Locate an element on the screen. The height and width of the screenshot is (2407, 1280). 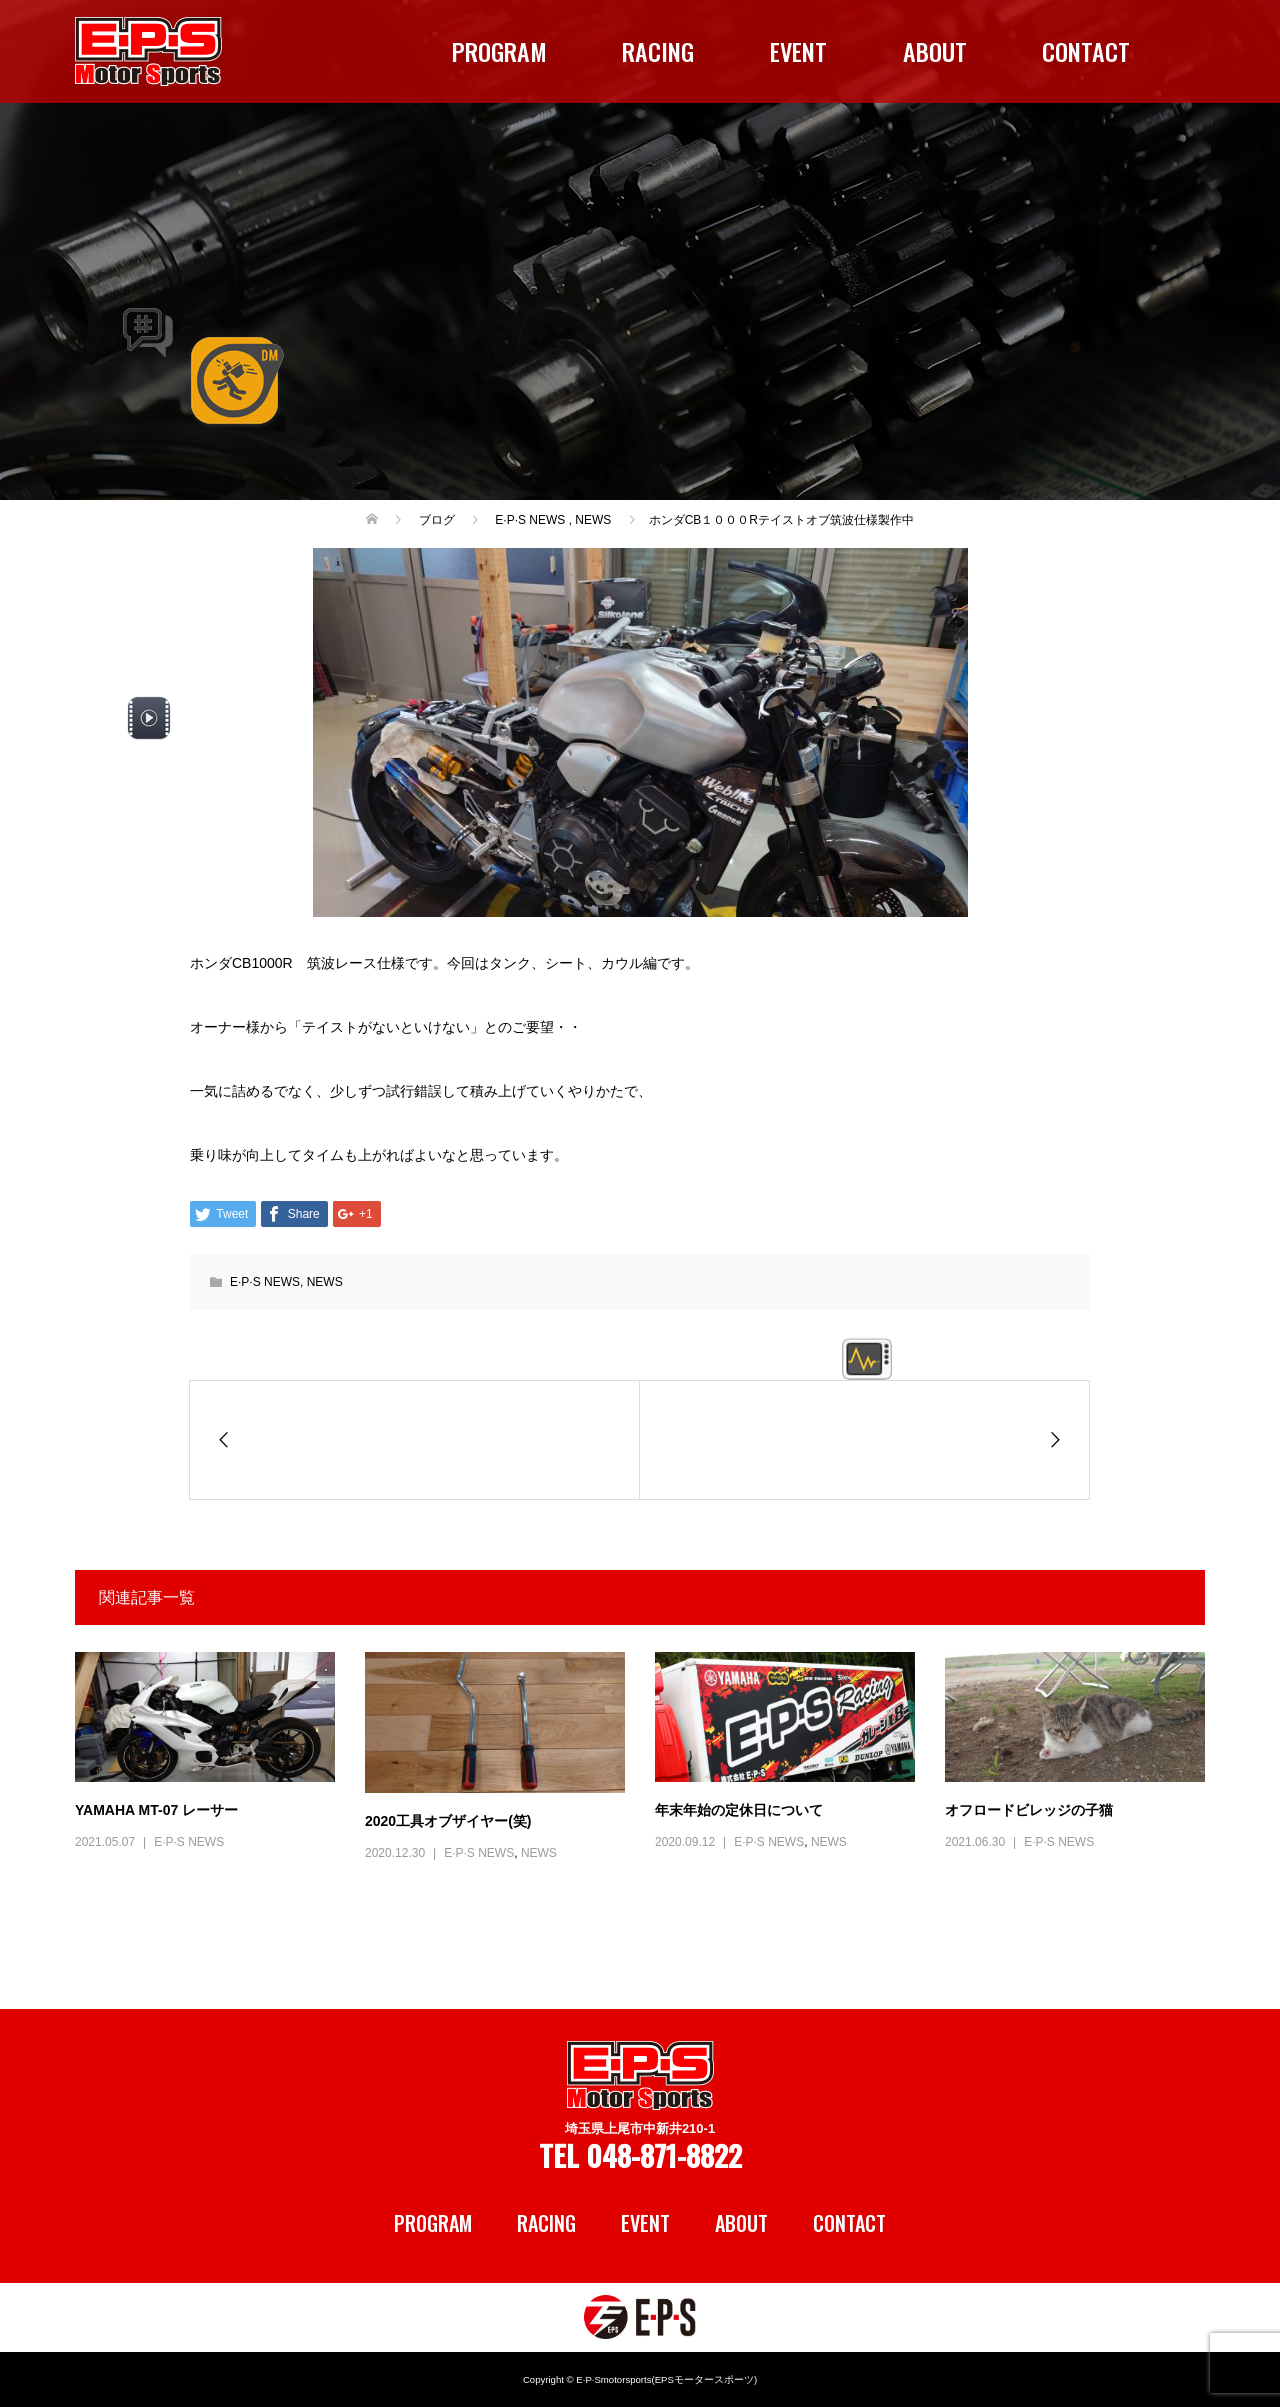
open polari irc chat application is located at coordinates (148, 333).